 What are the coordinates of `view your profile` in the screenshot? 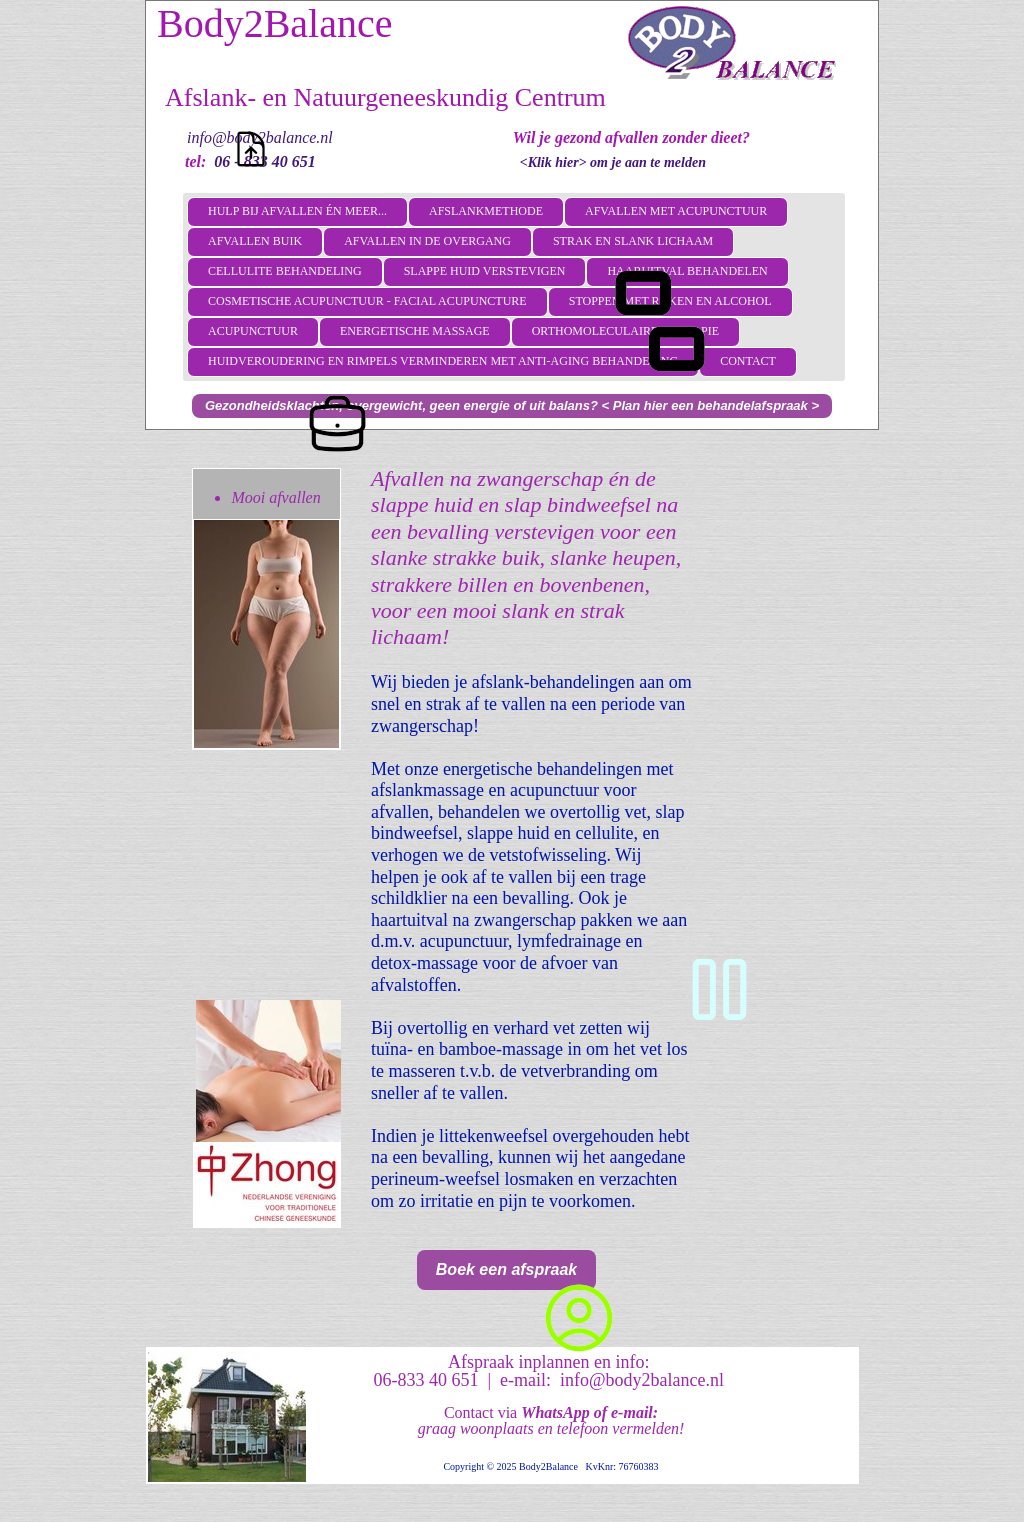 It's located at (579, 1318).